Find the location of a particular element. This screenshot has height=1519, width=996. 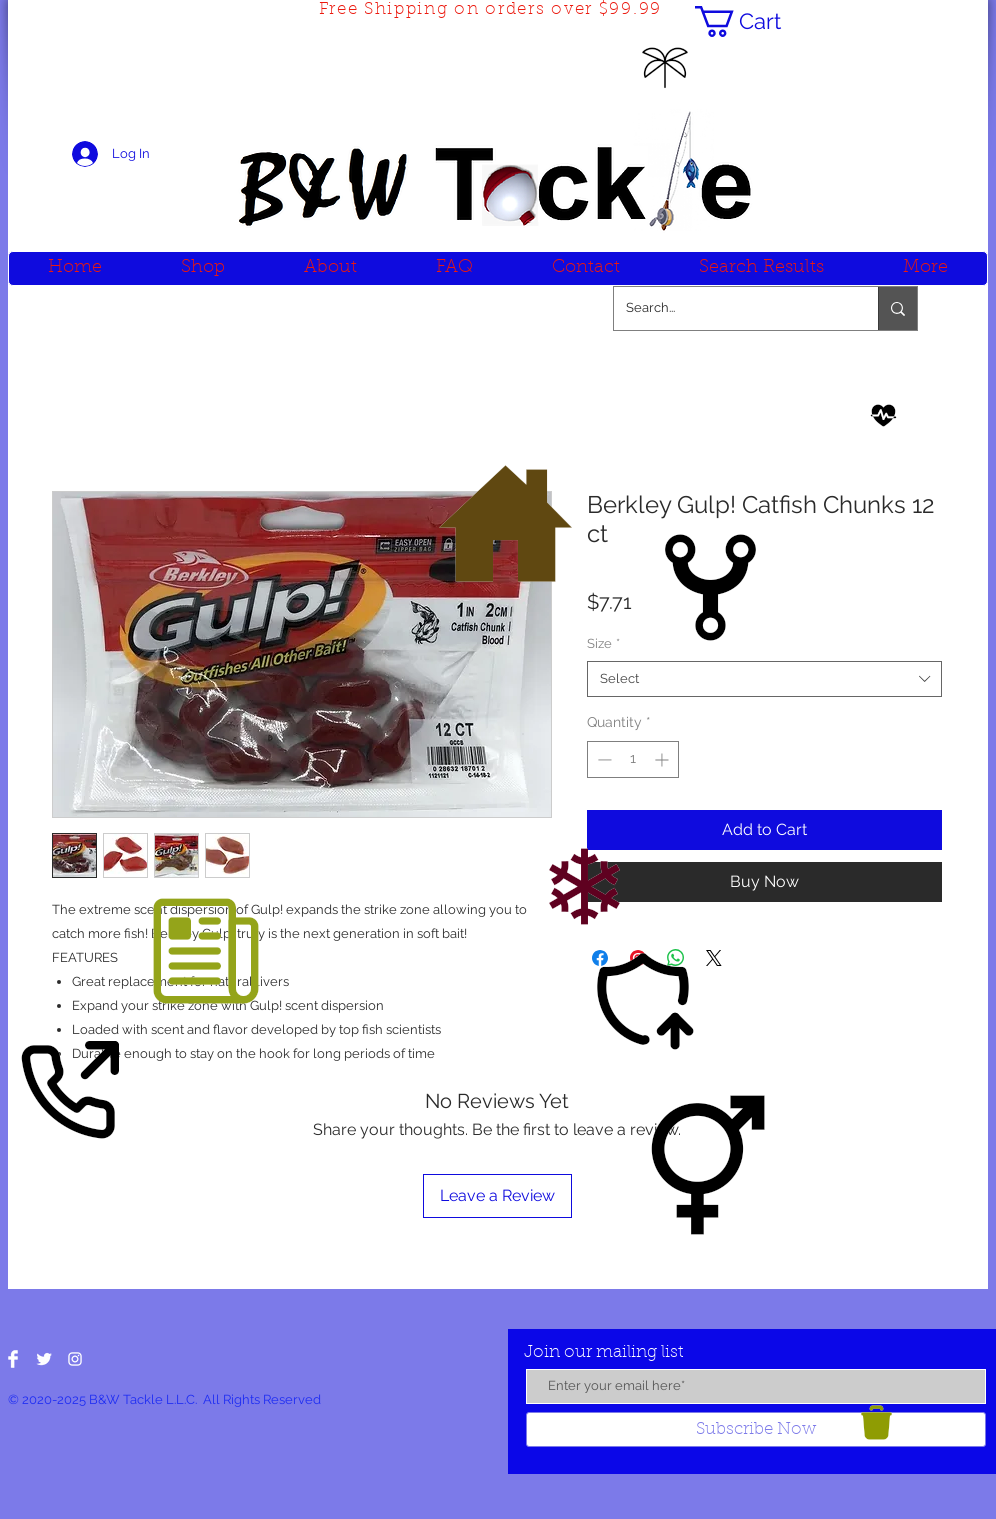

view fitness or health tracking data is located at coordinates (883, 415).